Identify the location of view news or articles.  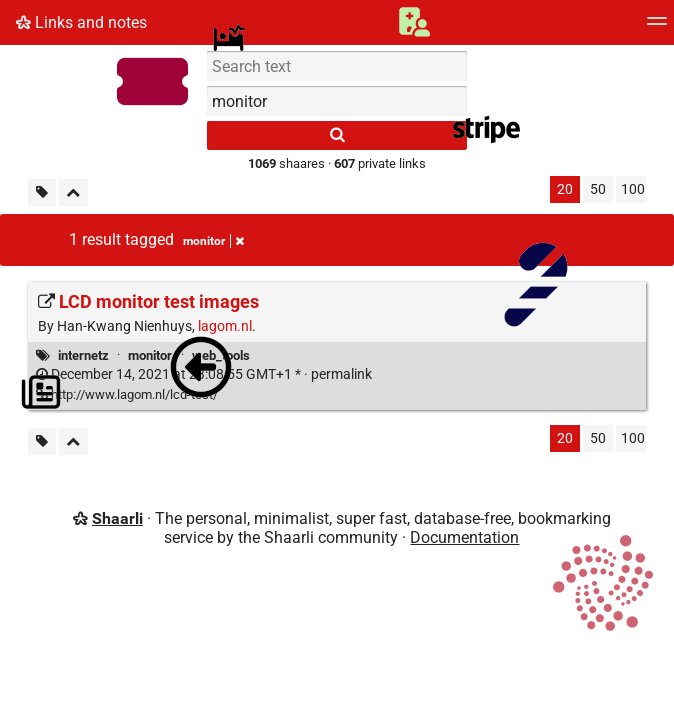
(41, 392).